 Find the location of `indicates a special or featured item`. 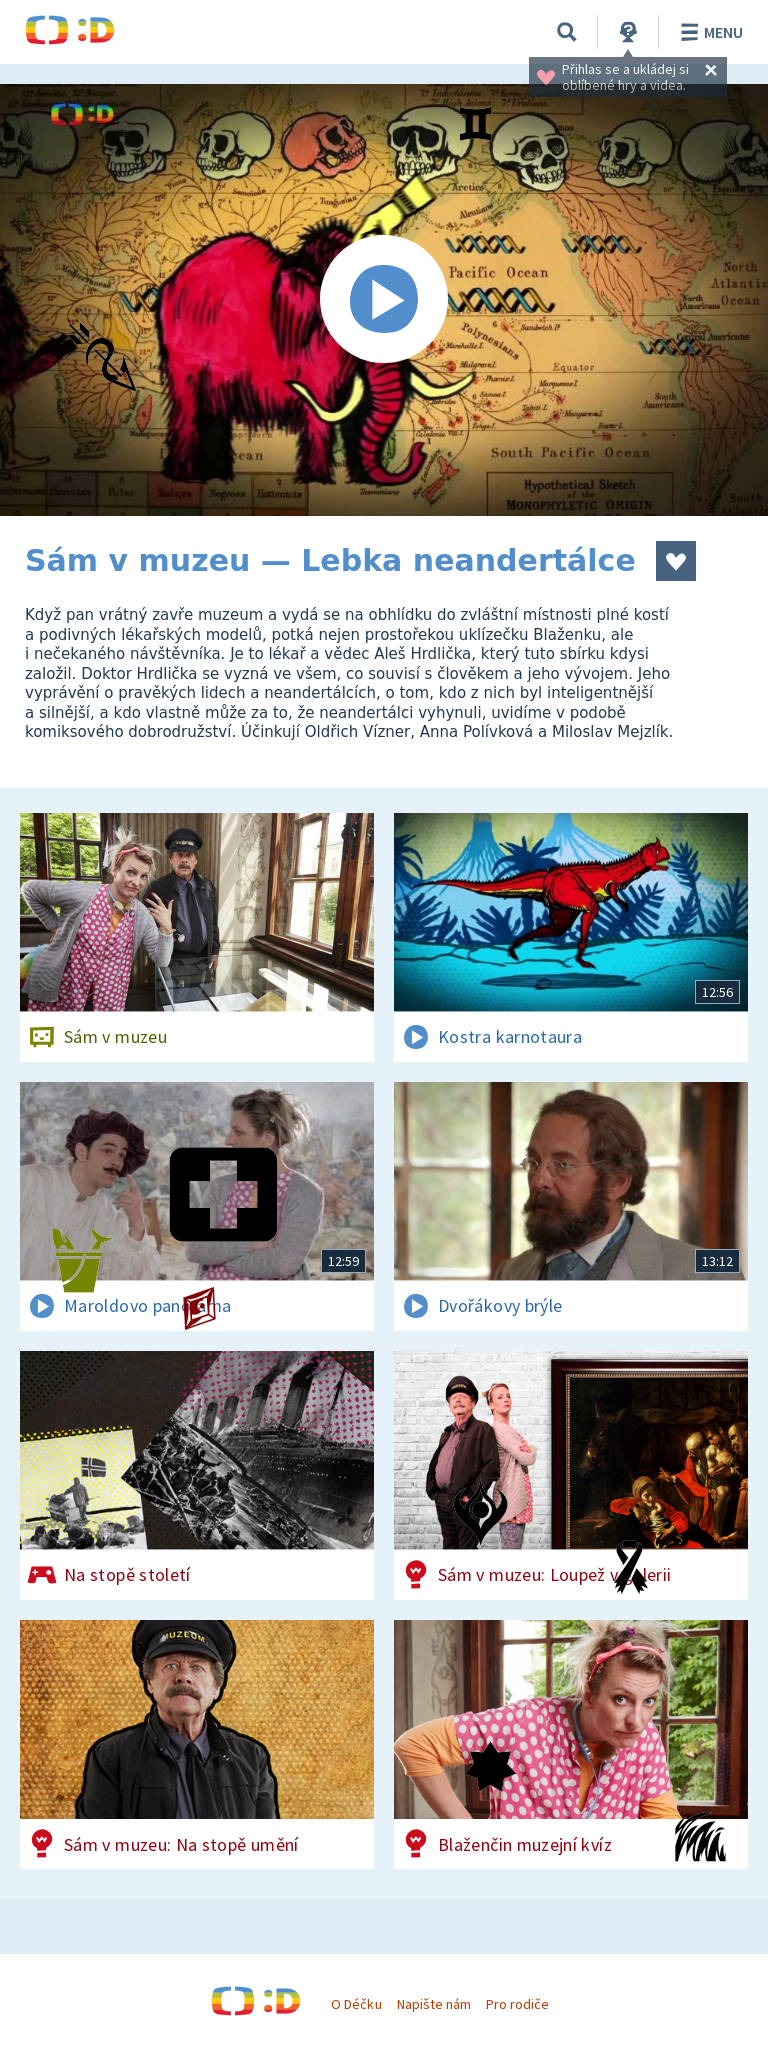

indicates a special or featured item is located at coordinates (490, 1766).